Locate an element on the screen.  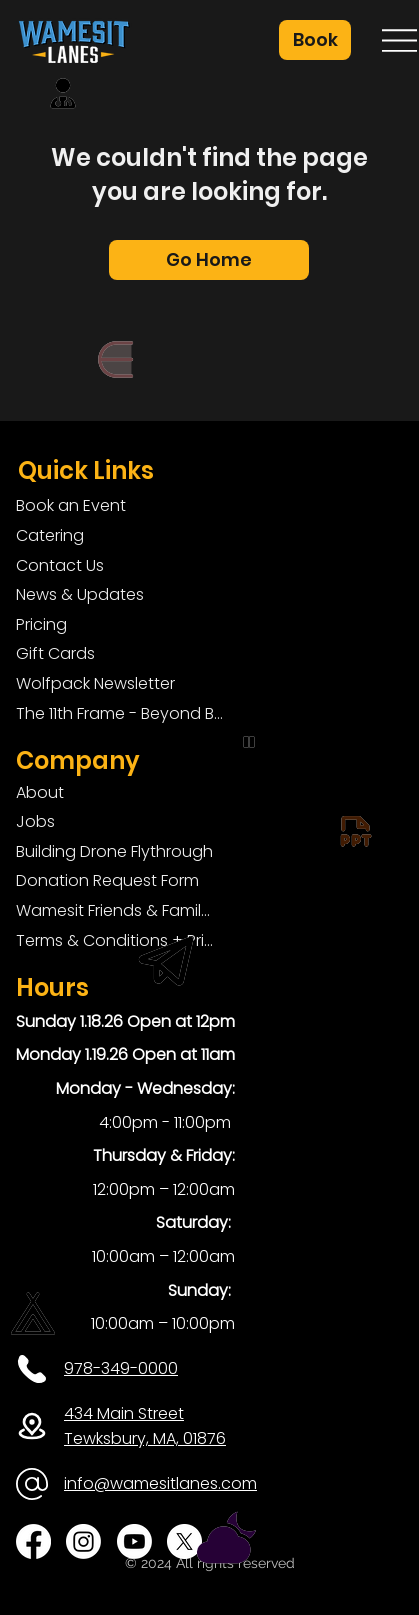
indicates set membership in mathematical notation is located at coordinates (116, 359).